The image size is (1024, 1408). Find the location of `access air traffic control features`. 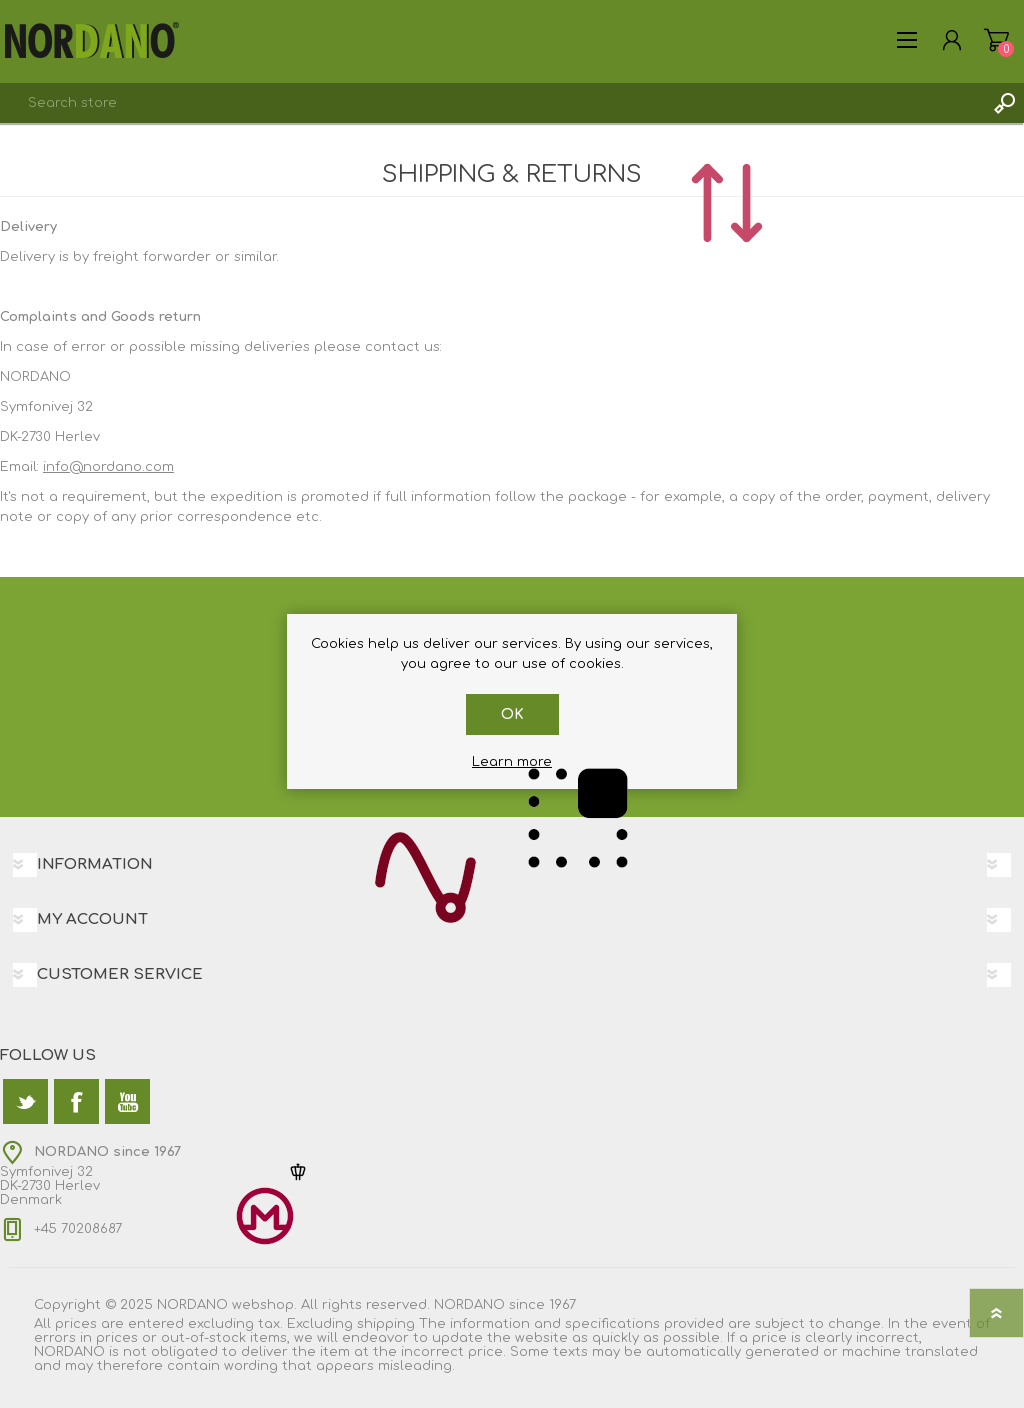

access air traffic control features is located at coordinates (298, 1172).